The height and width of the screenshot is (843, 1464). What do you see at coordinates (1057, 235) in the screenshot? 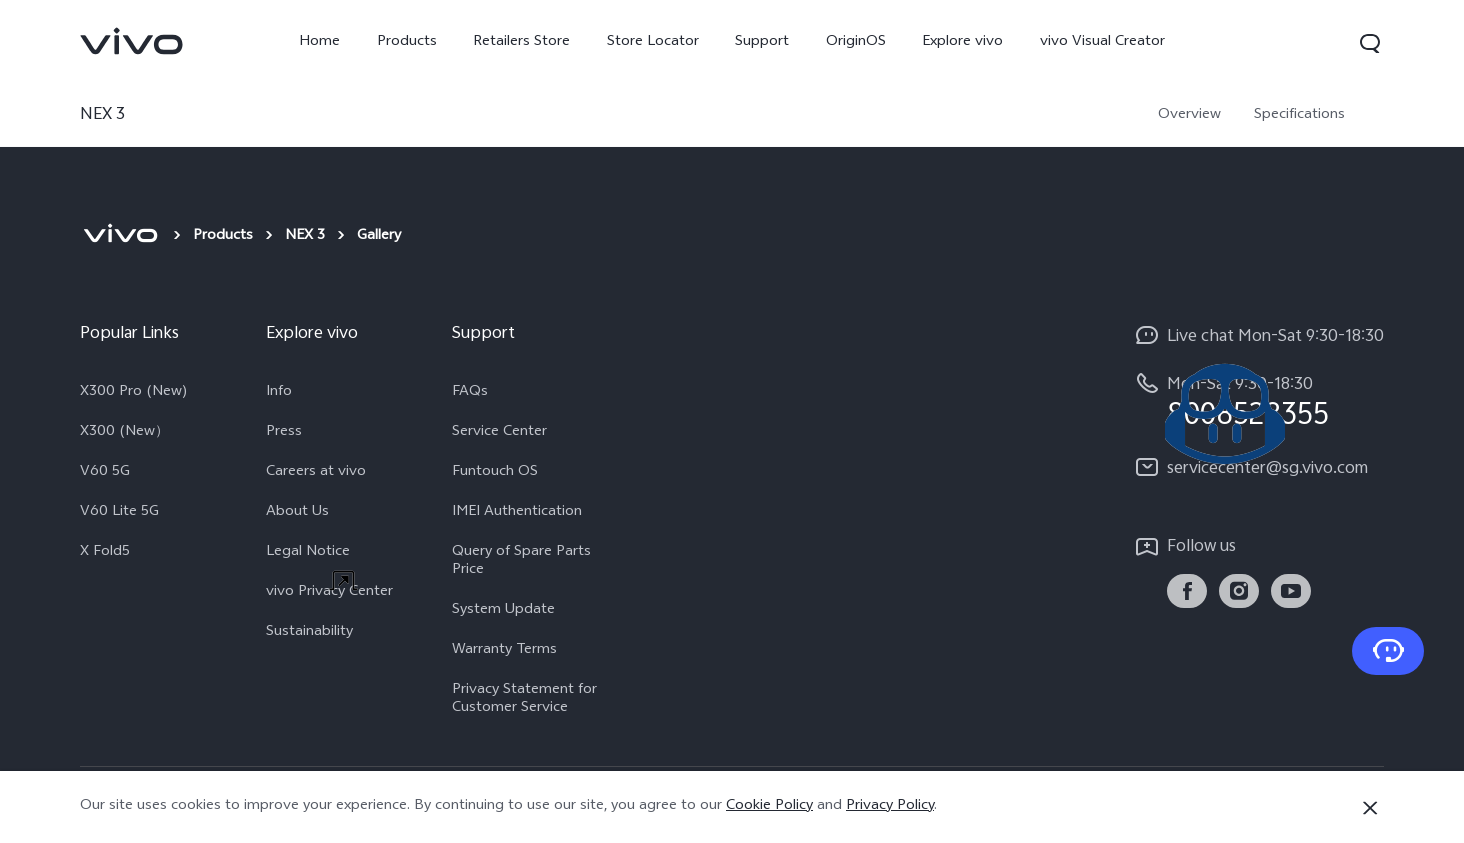
I see `empty placeholder icon for spacing or alignment` at bounding box center [1057, 235].